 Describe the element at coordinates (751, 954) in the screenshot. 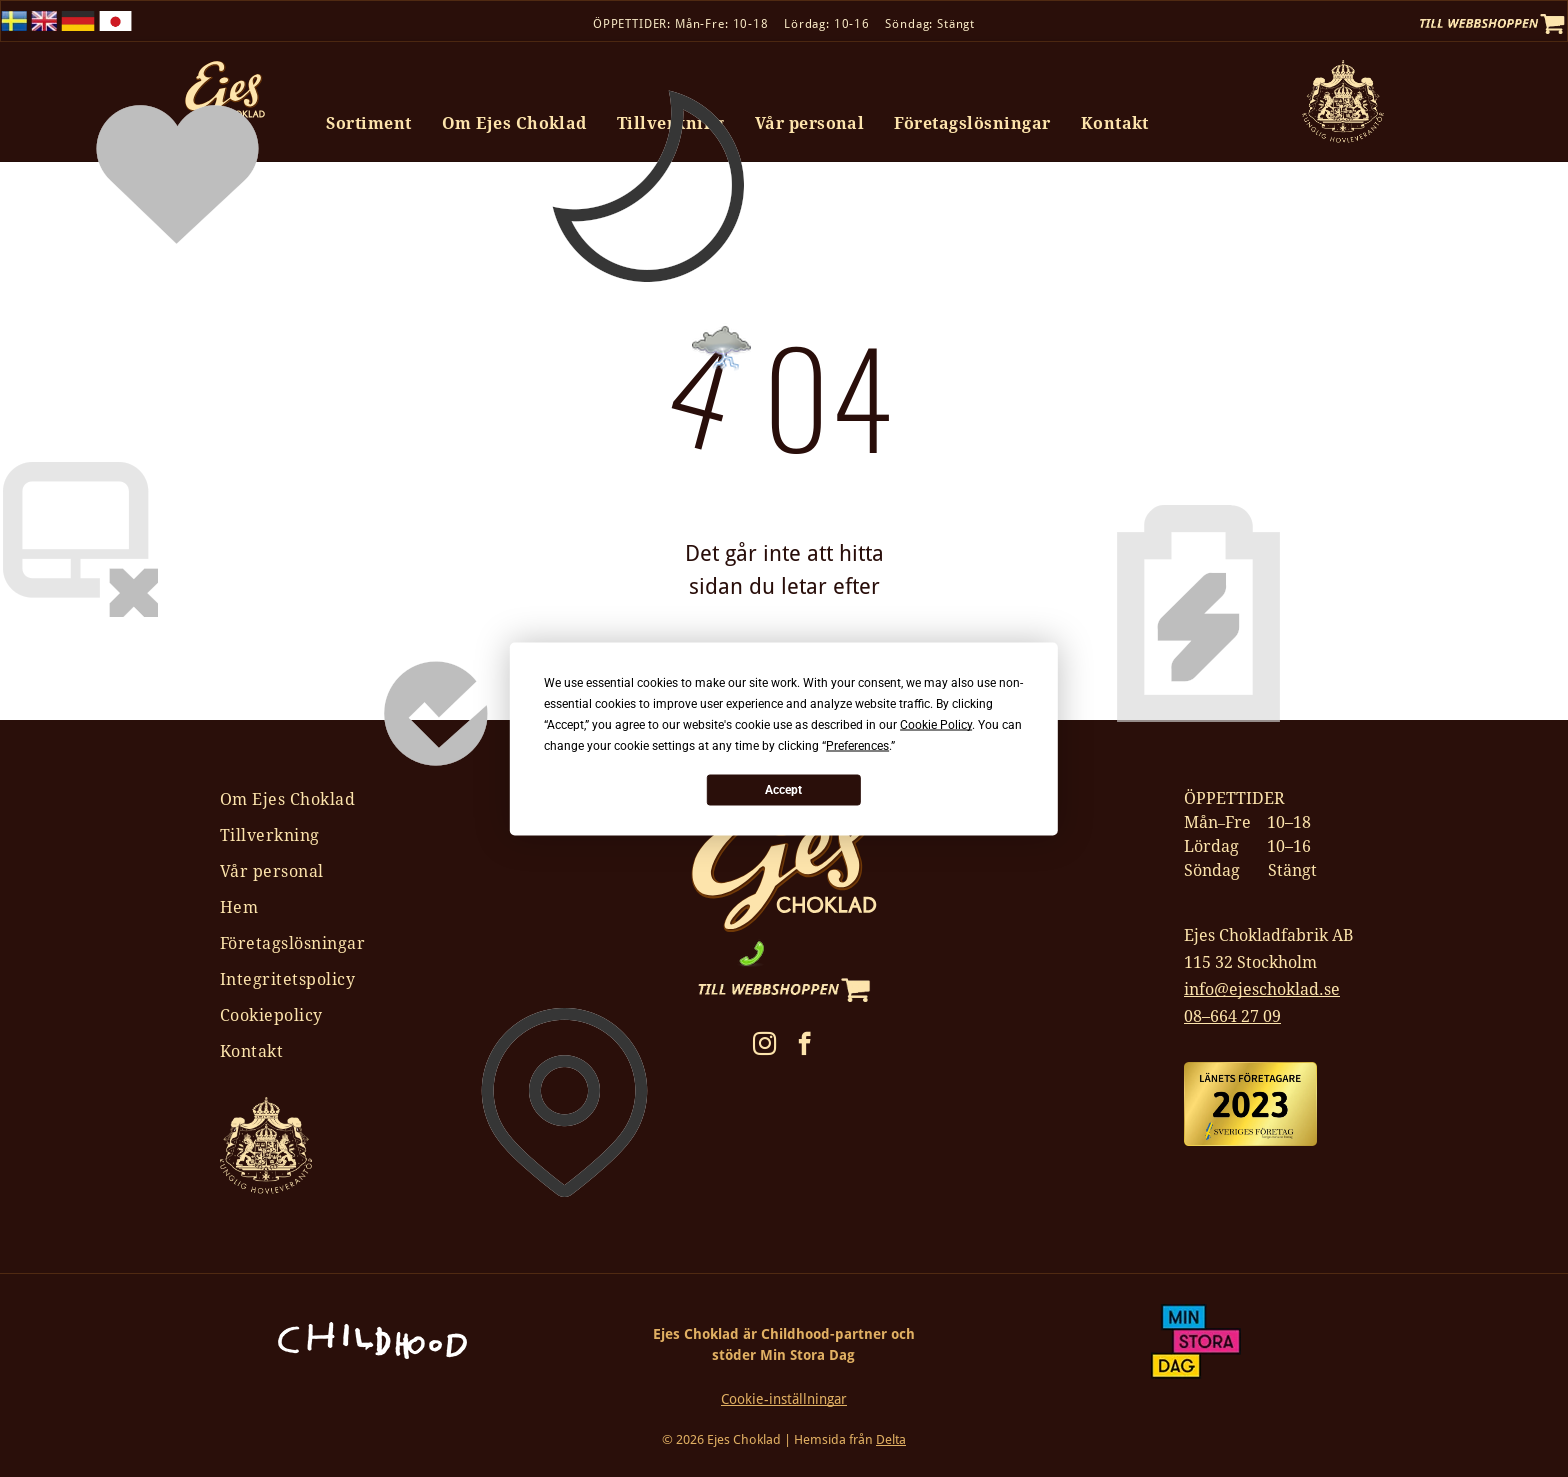

I see `start a phone call` at that location.